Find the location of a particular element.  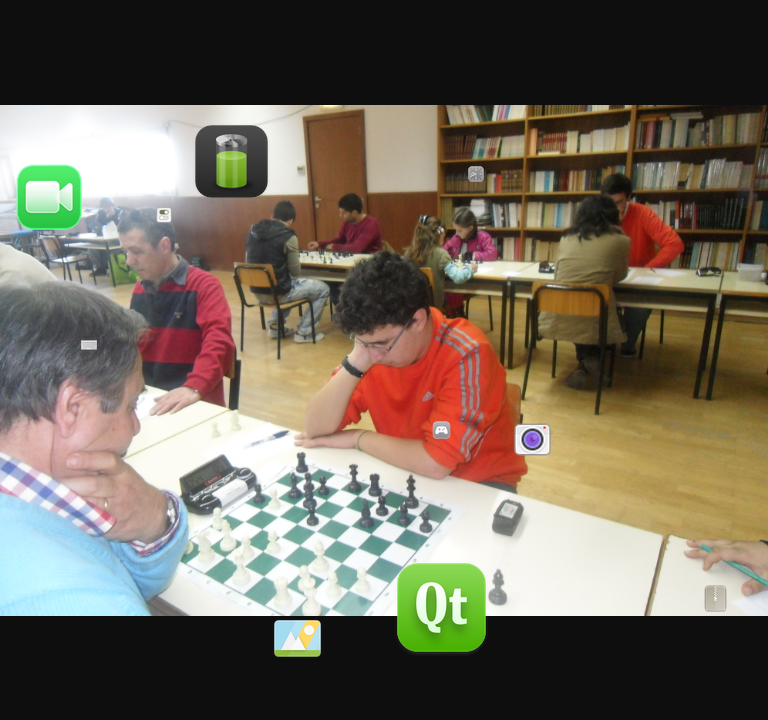

open power management settings is located at coordinates (231, 161).